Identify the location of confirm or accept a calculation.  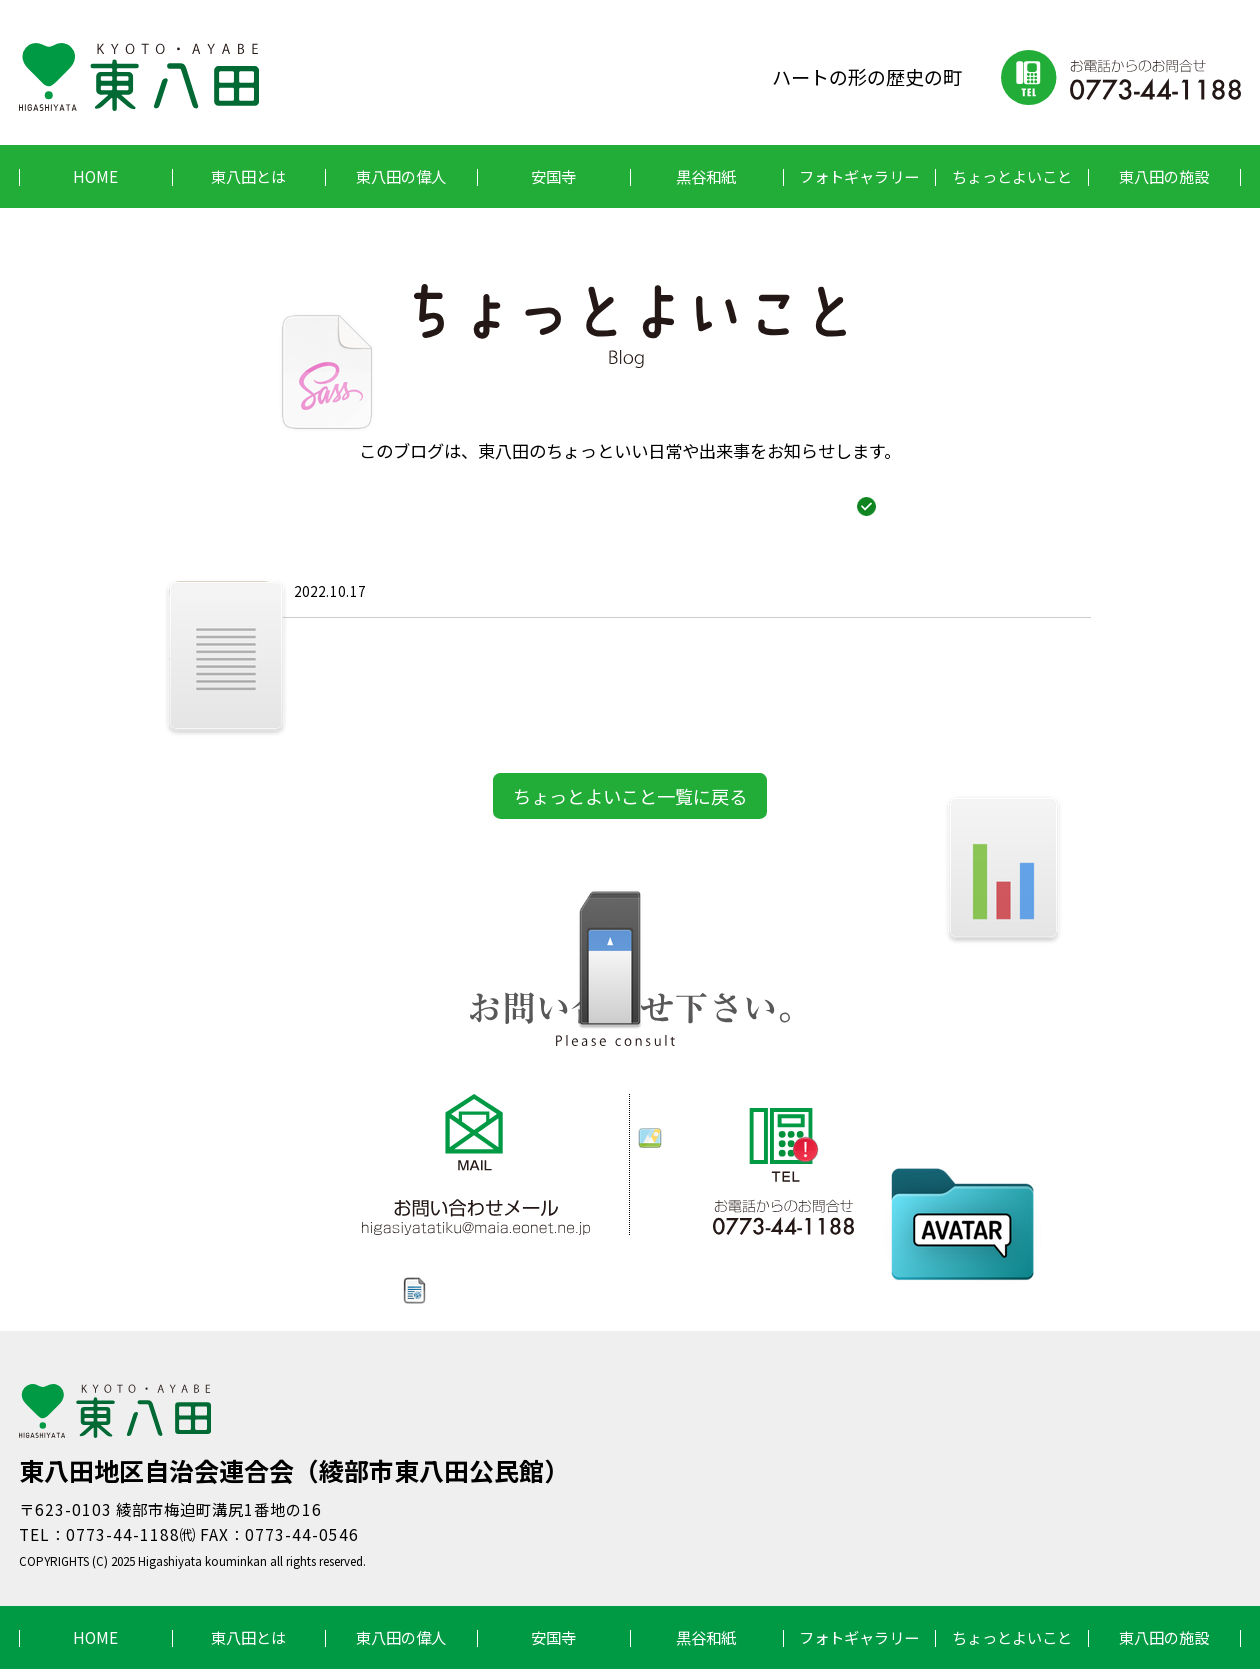
(866, 506).